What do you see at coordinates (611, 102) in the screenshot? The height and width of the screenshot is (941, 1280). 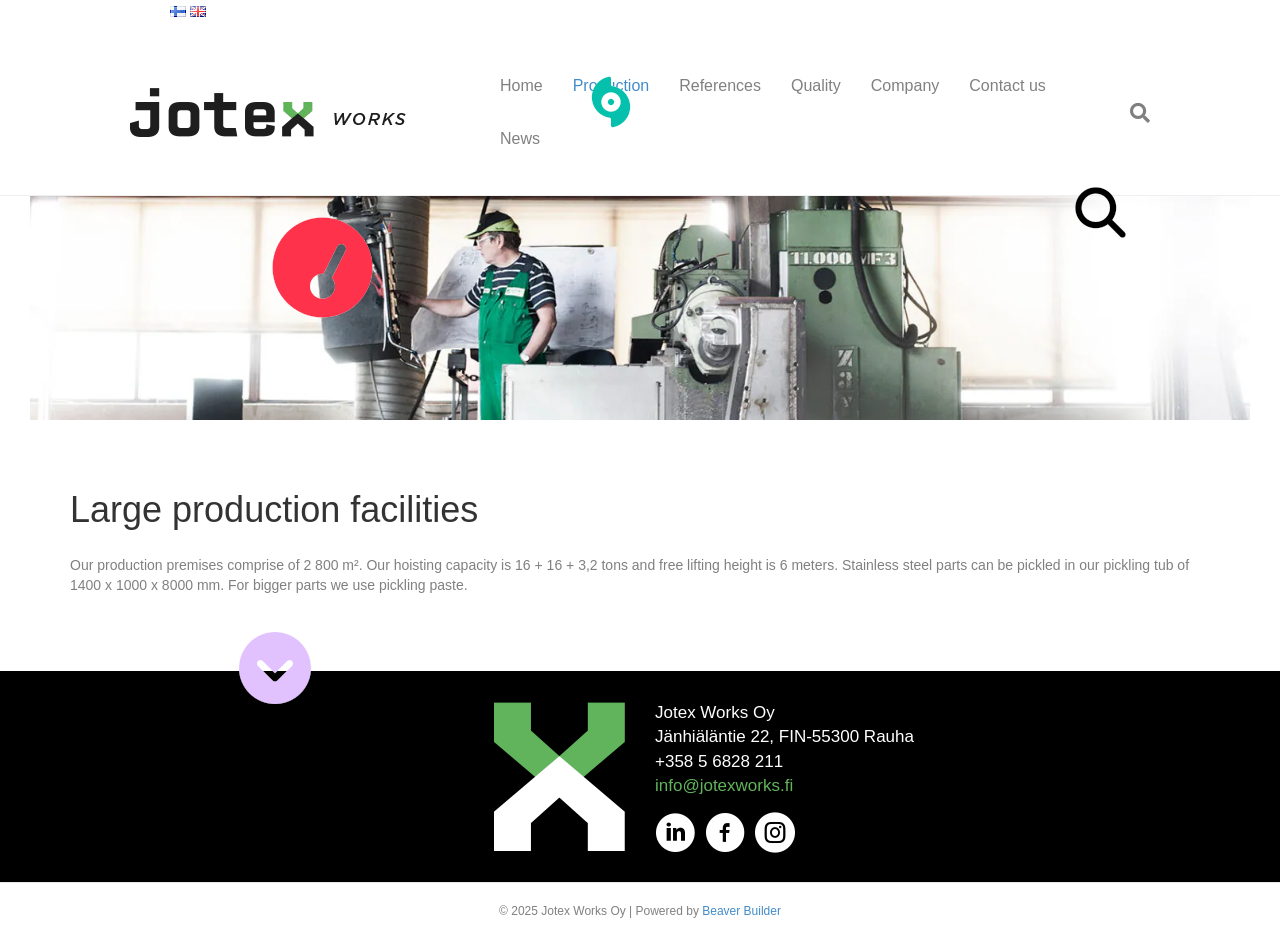 I see `indicates hurricane or tropical storm warning` at bounding box center [611, 102].